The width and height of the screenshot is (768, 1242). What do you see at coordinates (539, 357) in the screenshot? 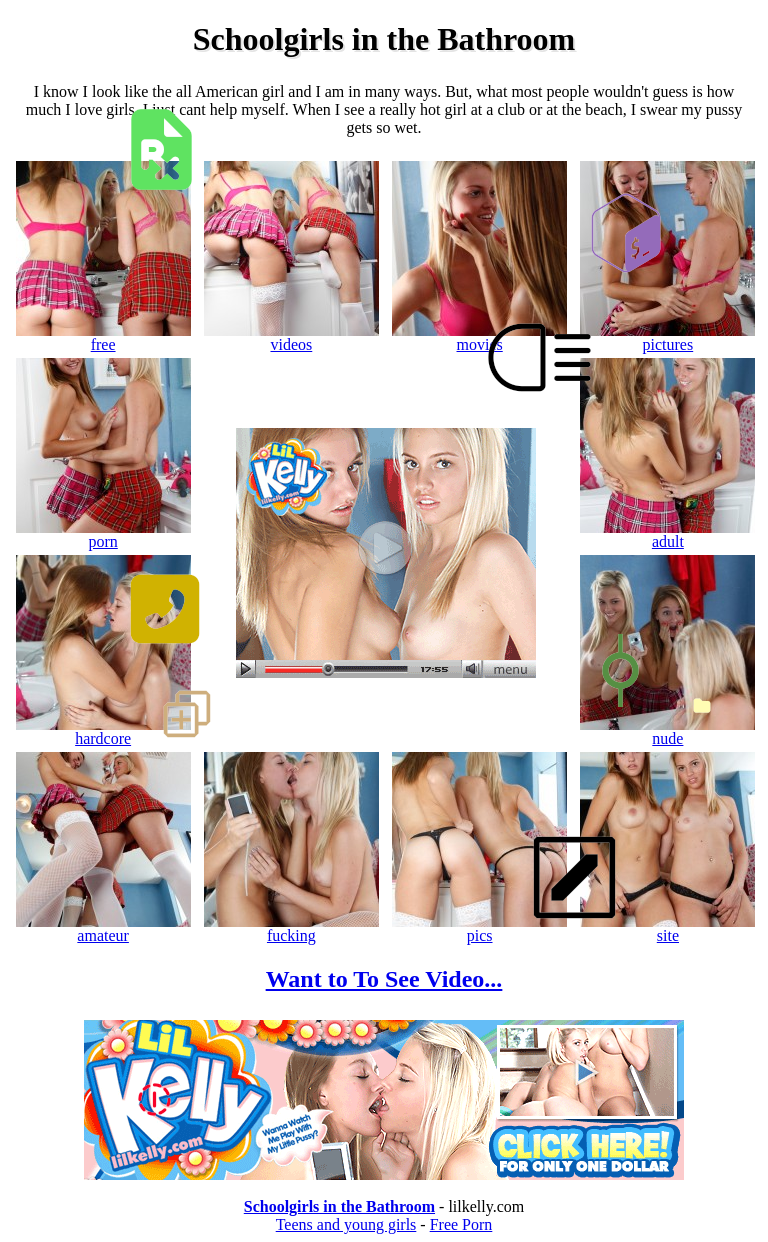
I see `toggle vehicle headlights on/off` at bounding box center [539, 357].